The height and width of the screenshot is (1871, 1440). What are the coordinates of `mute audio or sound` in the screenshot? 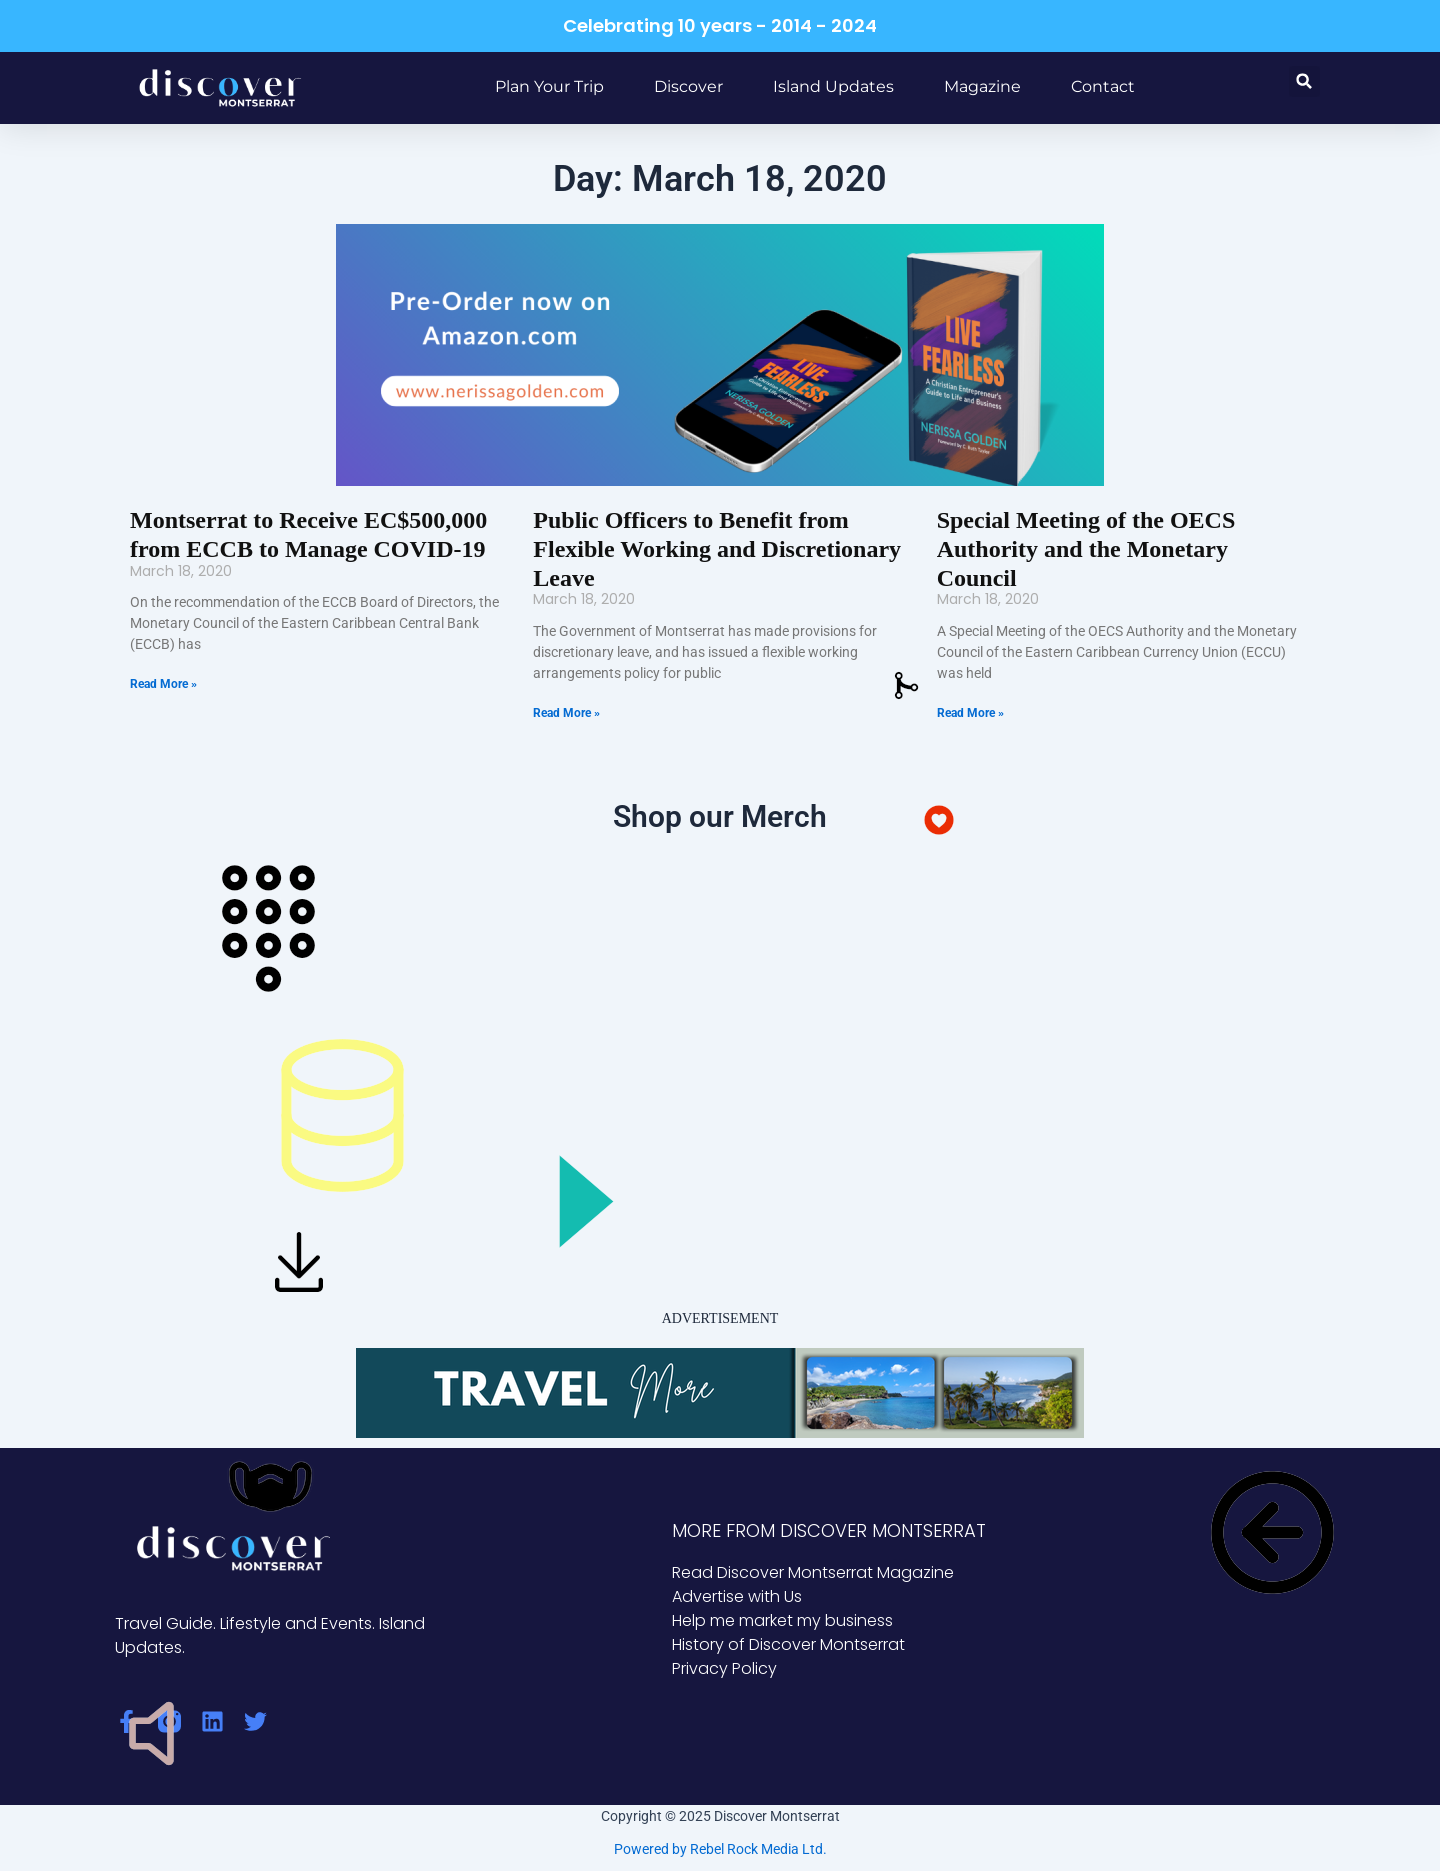 It's located at (151, 1733).